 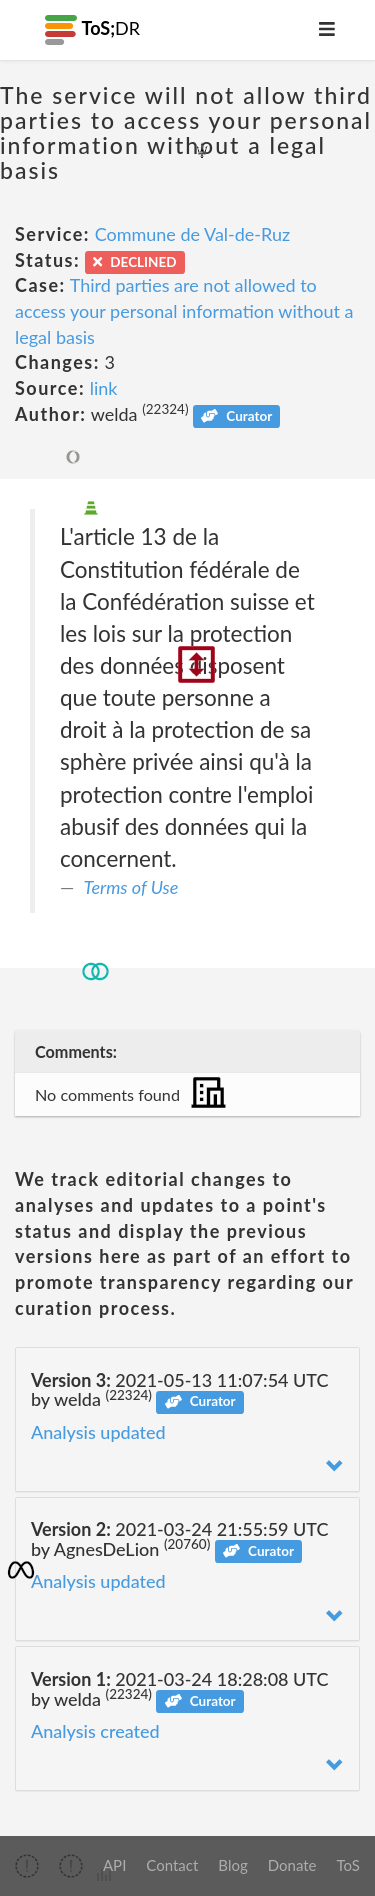 What do you see at coordinates (208, 1092) in the screenshot?
I see `find nearby hotels` at bounding box center [208, 1092].